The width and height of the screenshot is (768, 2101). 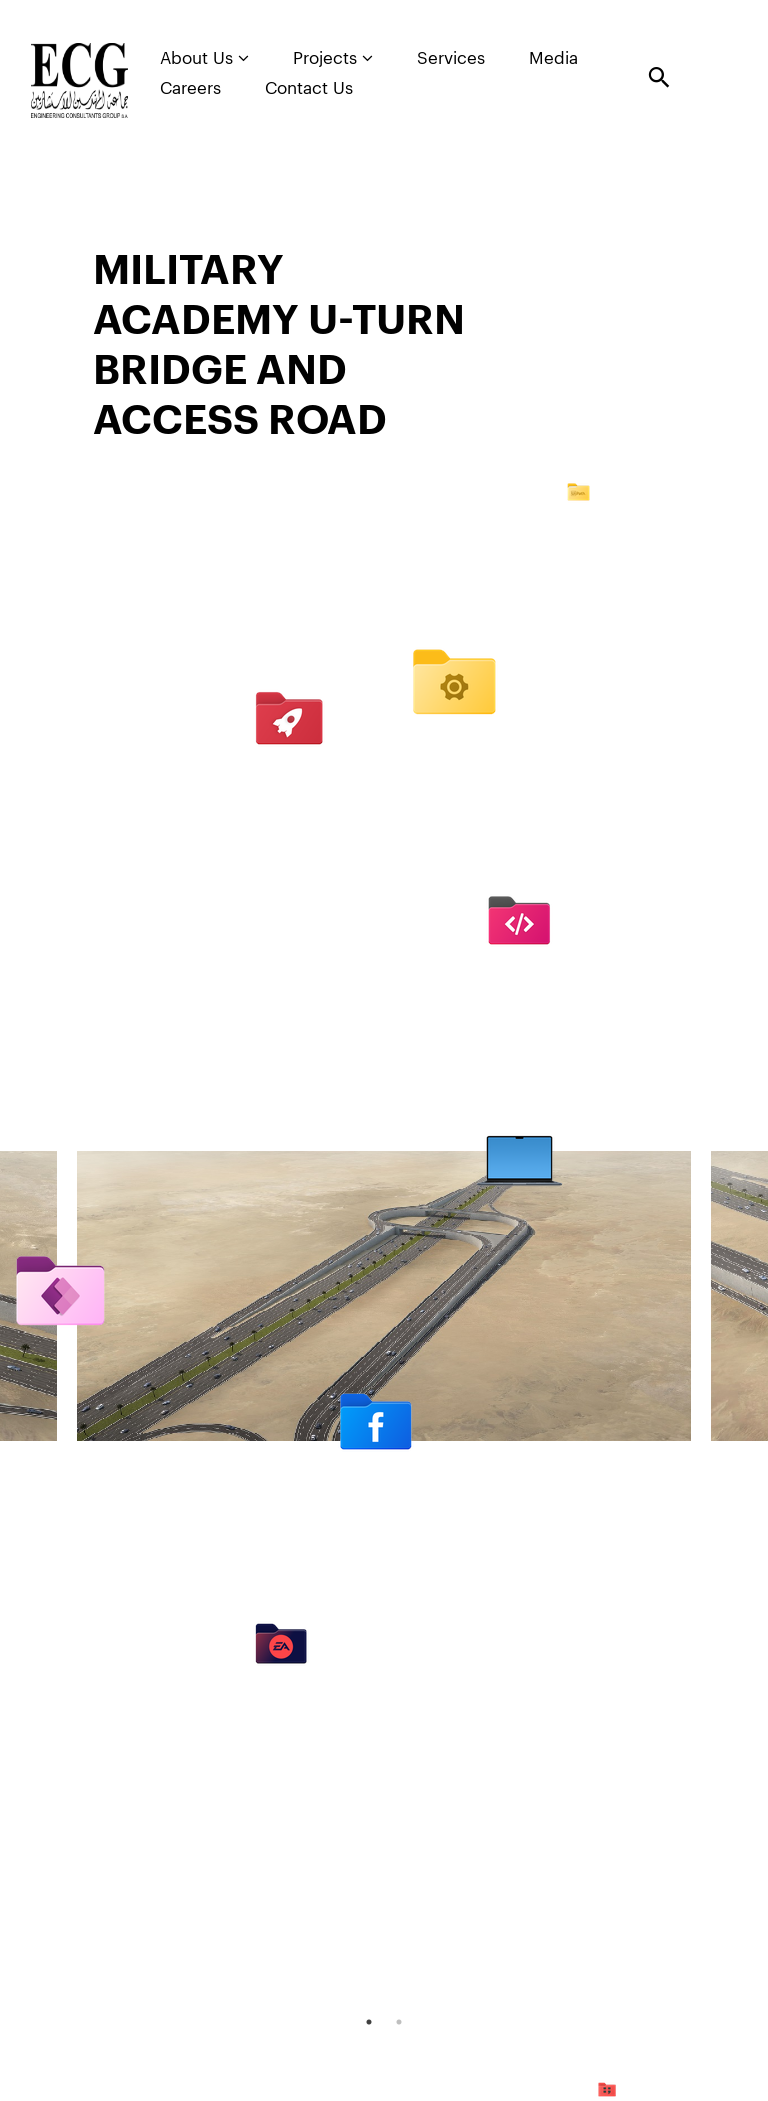 What do you see at coordinates (375, 1423) in the screenshot?
I see `open folder containing facebook-related files` at bounding box center [375, 1423].